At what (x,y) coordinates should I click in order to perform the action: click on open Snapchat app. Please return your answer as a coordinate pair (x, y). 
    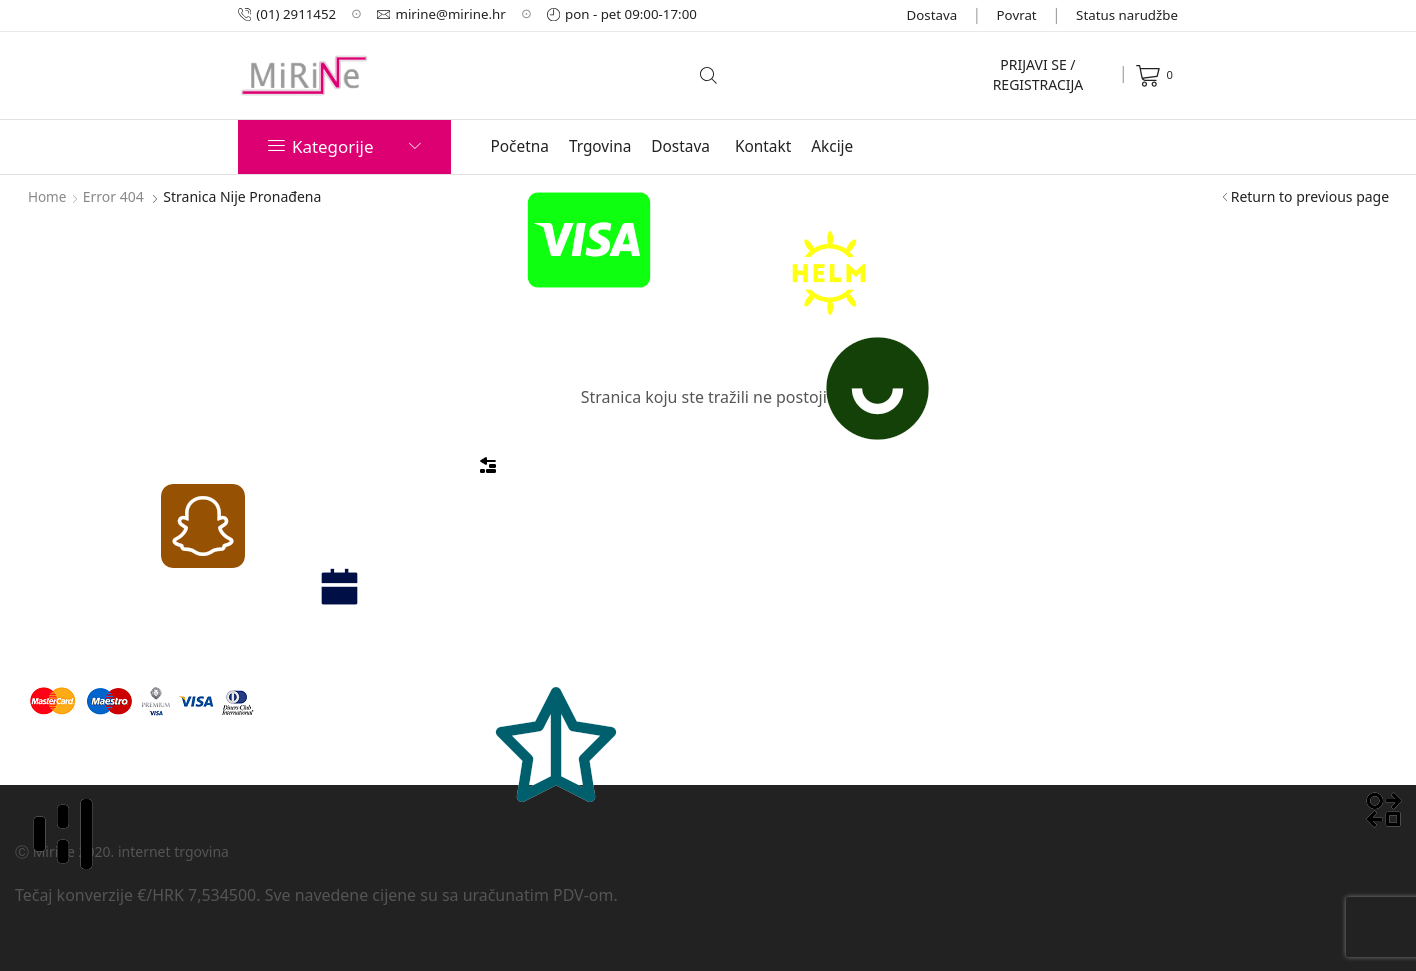
    Looking at the image, I should click on (203, 526).